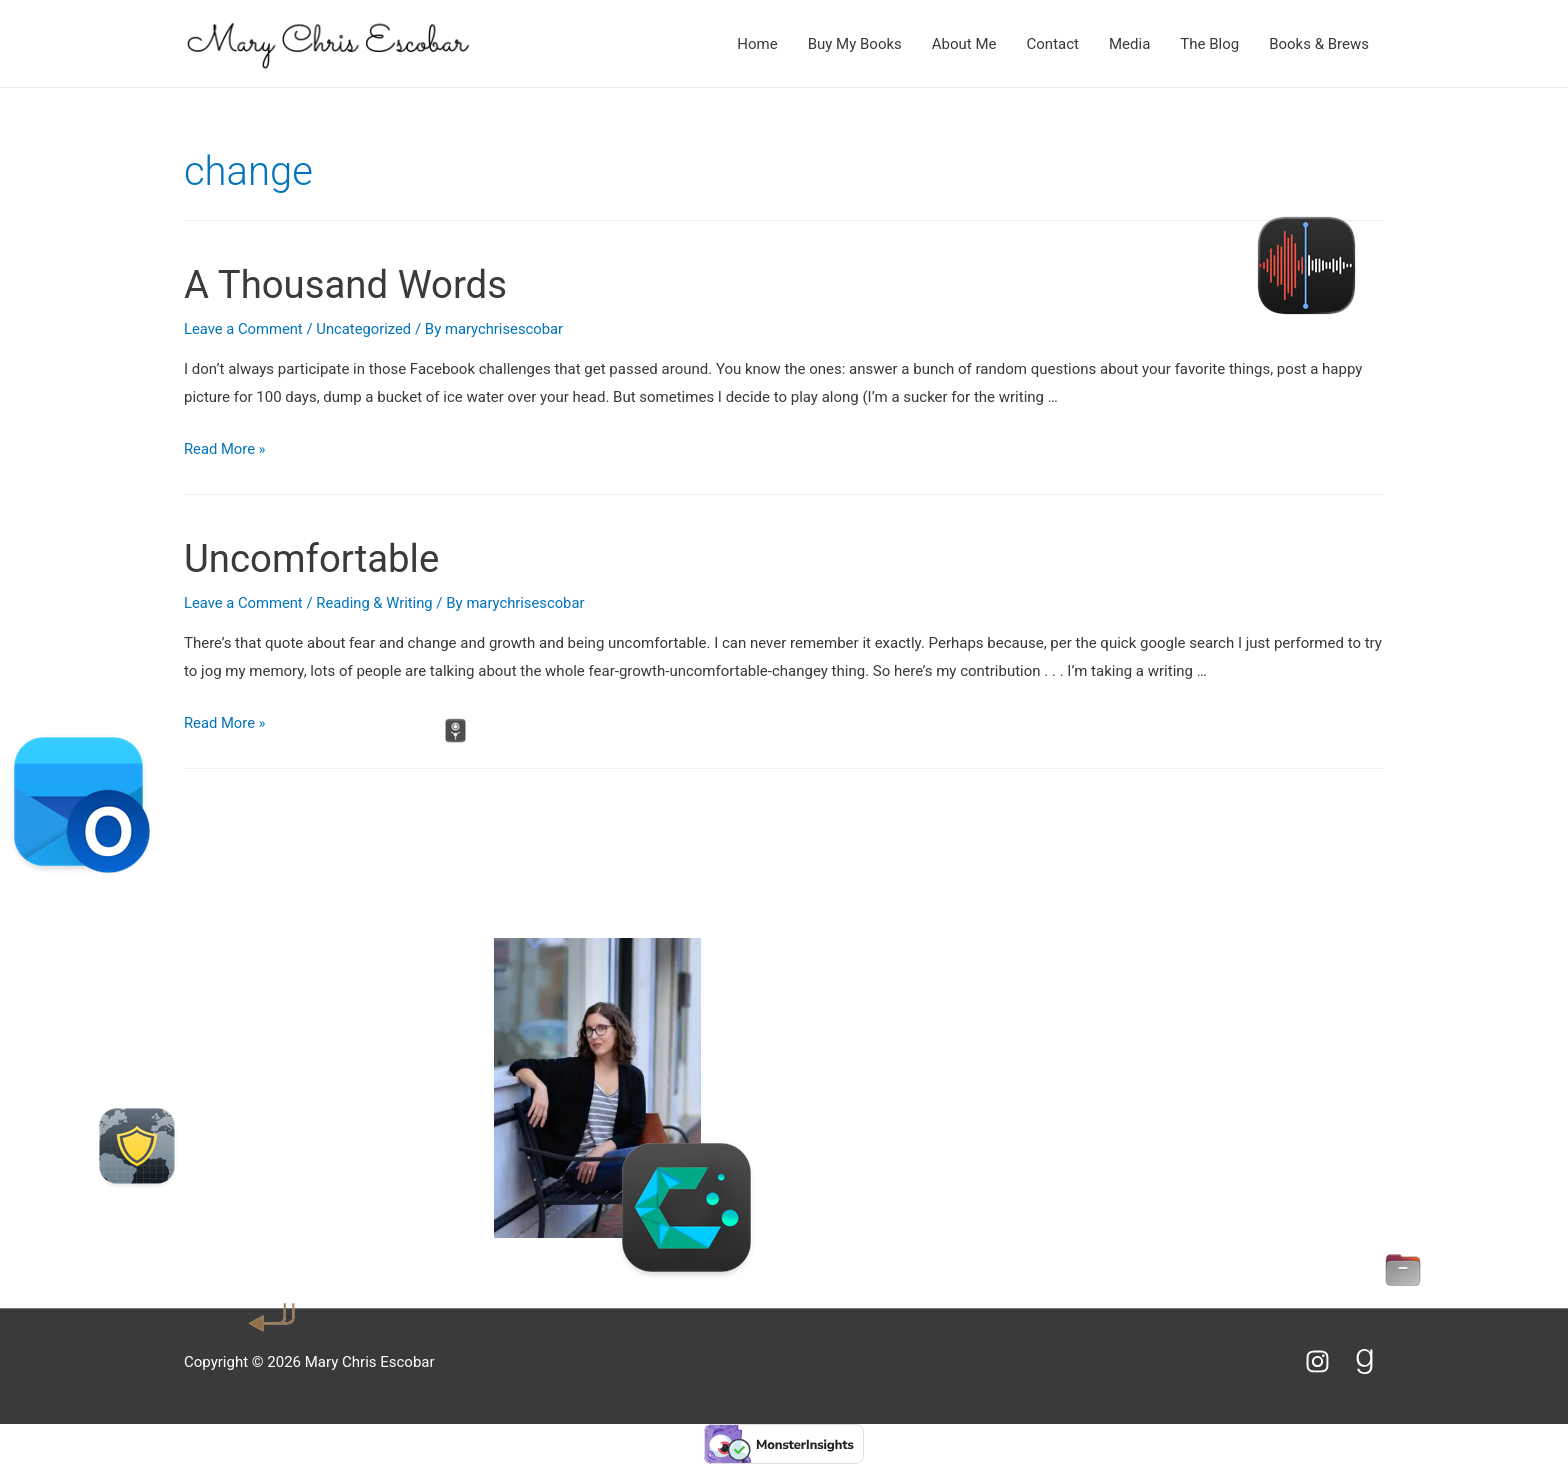 Image resolution: width=1568 pixels, height=1464 pixels. Describe the element at coordinates (1403, 1270) in the screenshot. I see `open the files application` at that location.